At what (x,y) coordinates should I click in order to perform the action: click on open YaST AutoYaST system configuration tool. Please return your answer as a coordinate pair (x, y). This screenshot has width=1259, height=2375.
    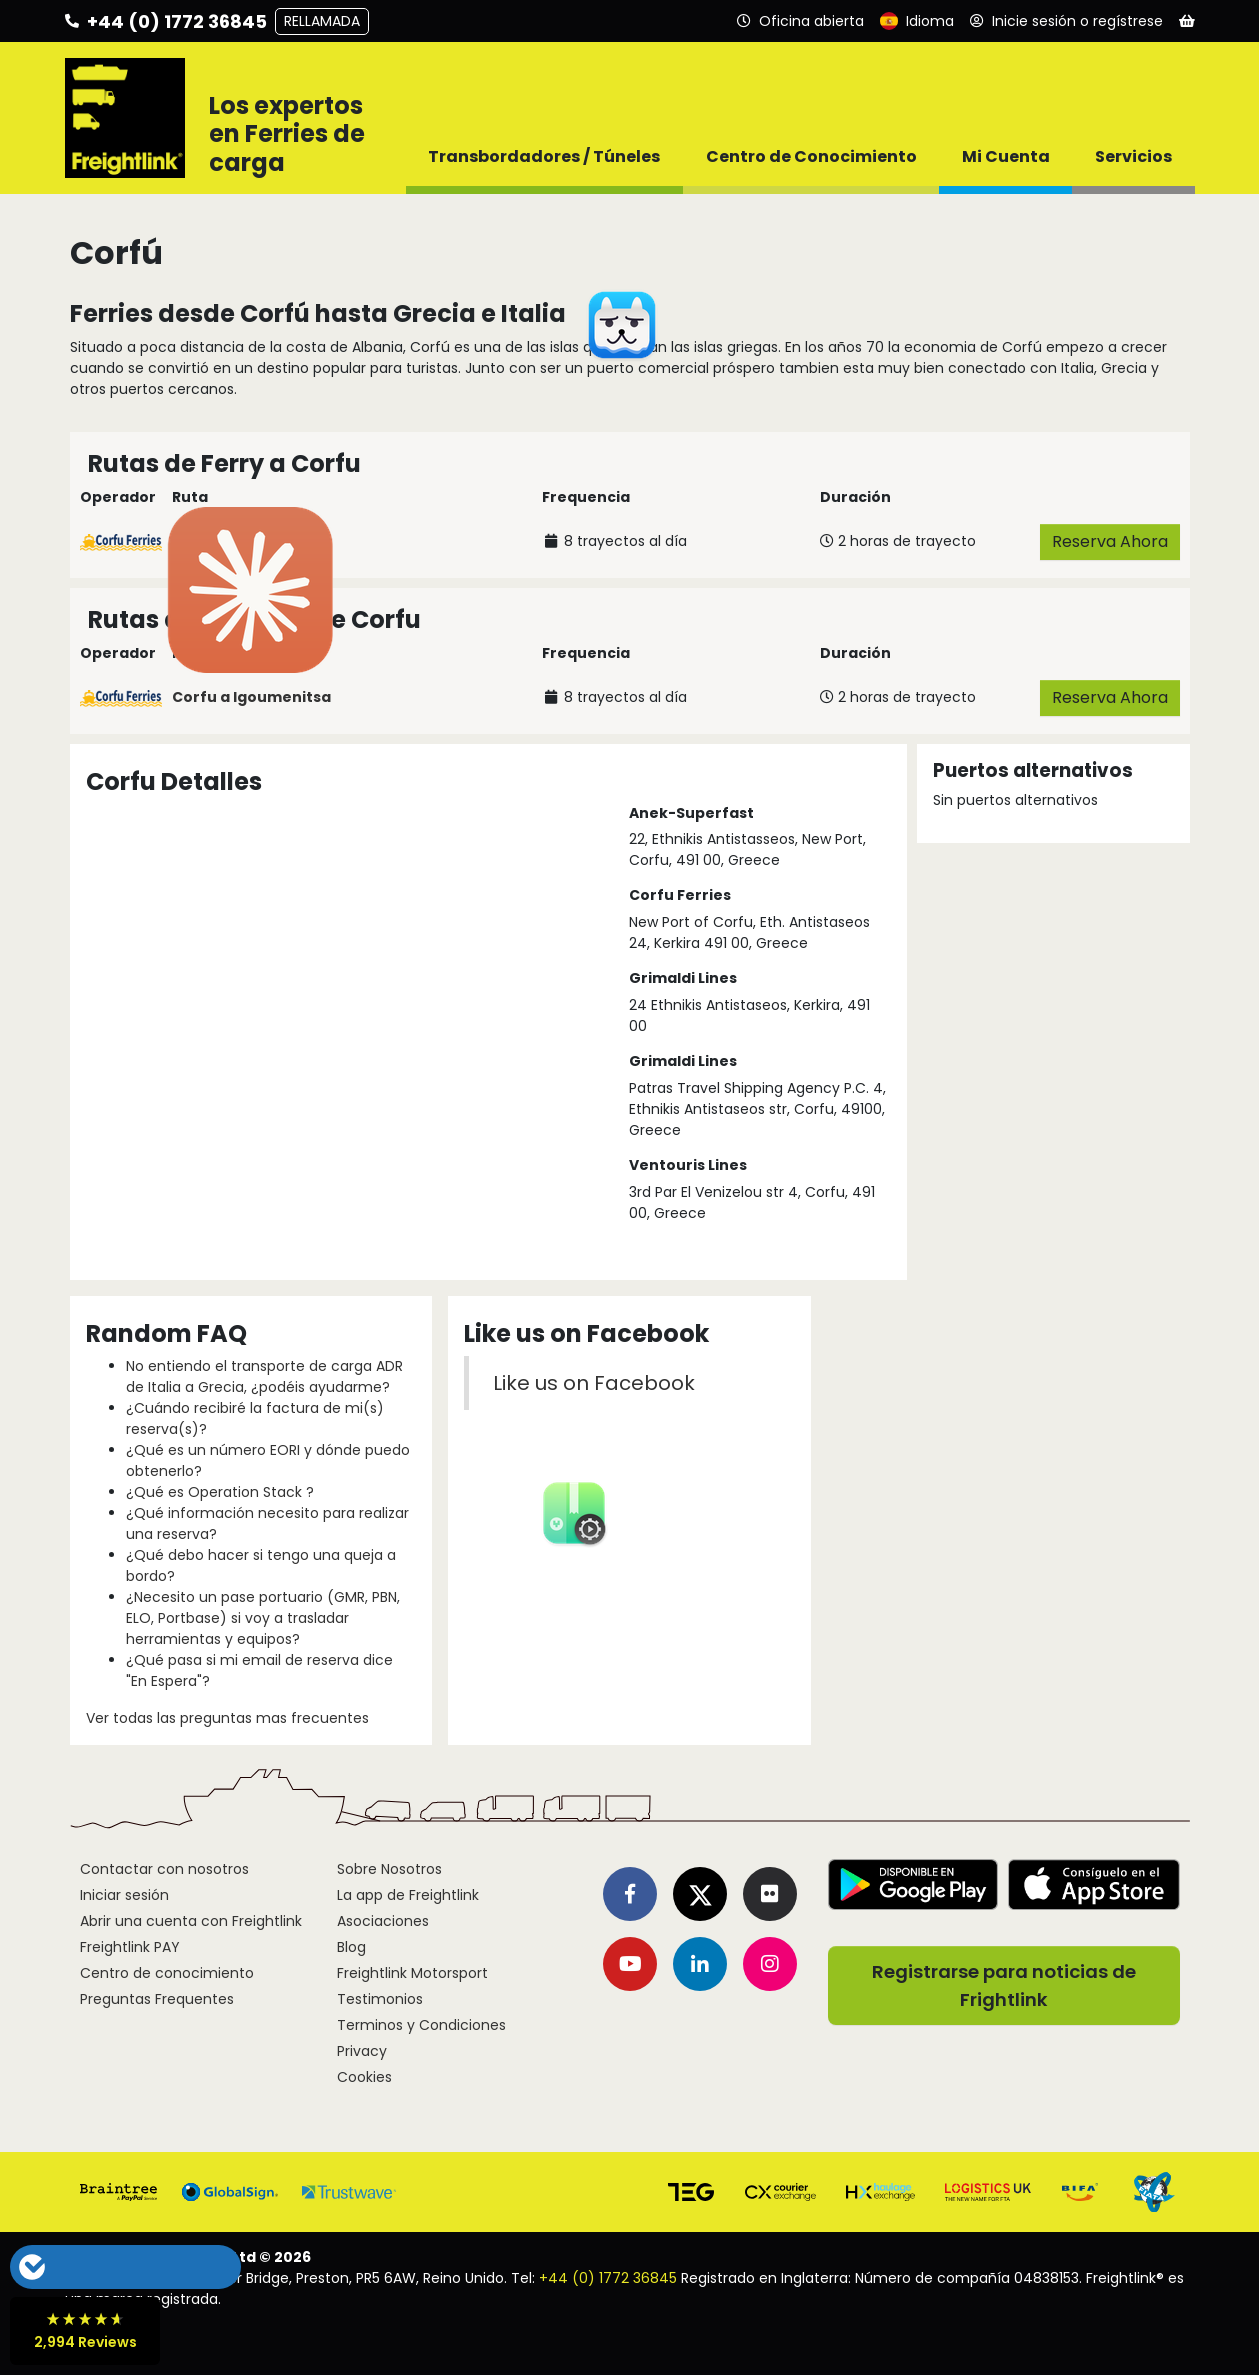
    Looking at the image, I should click on (574, 1513).